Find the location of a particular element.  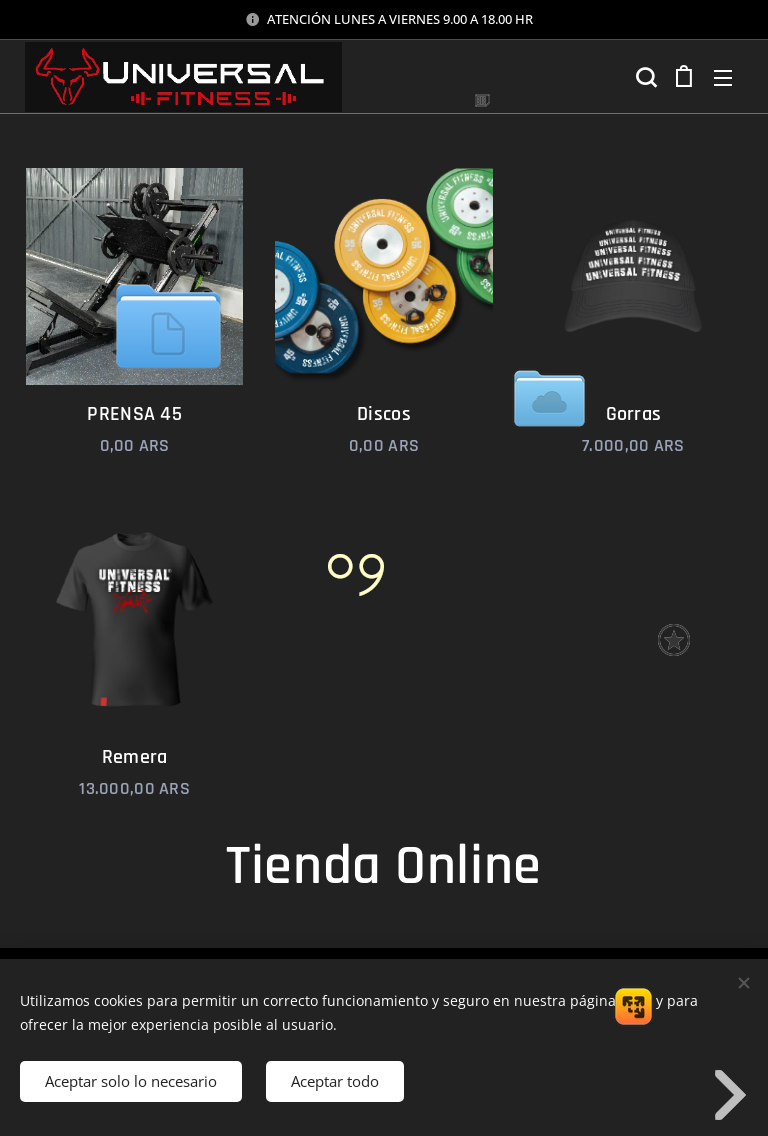

open your documents folder is located at coordinates (168, 326).